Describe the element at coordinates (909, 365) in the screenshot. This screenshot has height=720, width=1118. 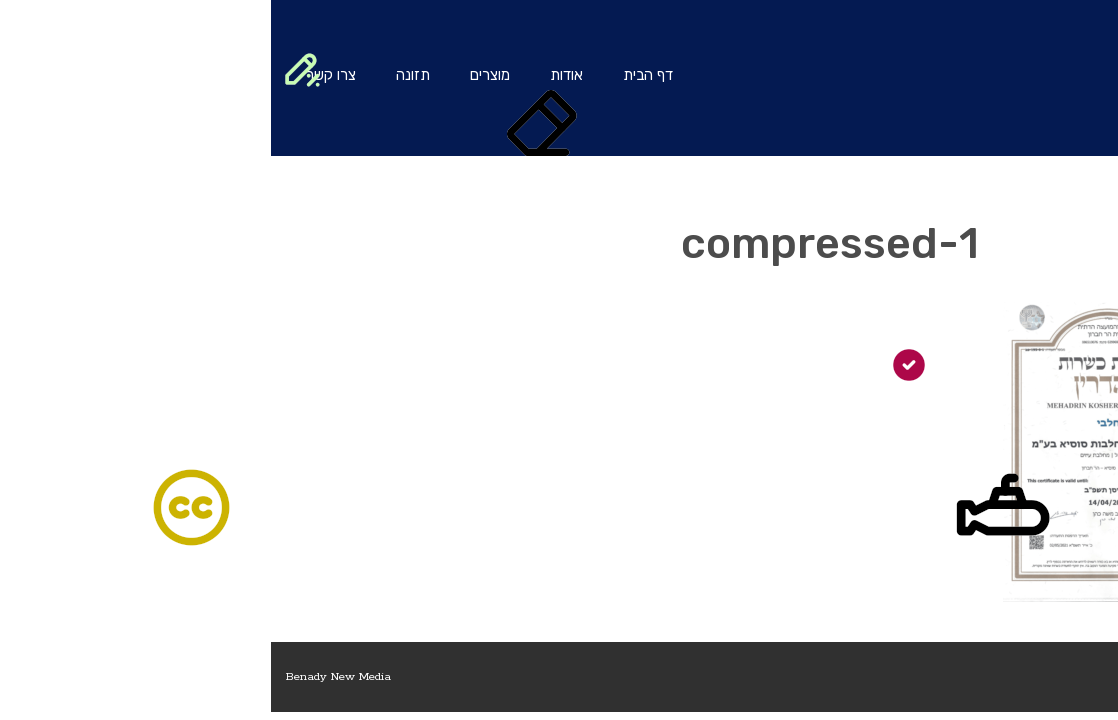
I see `indicates a completed or successful action` at that location.